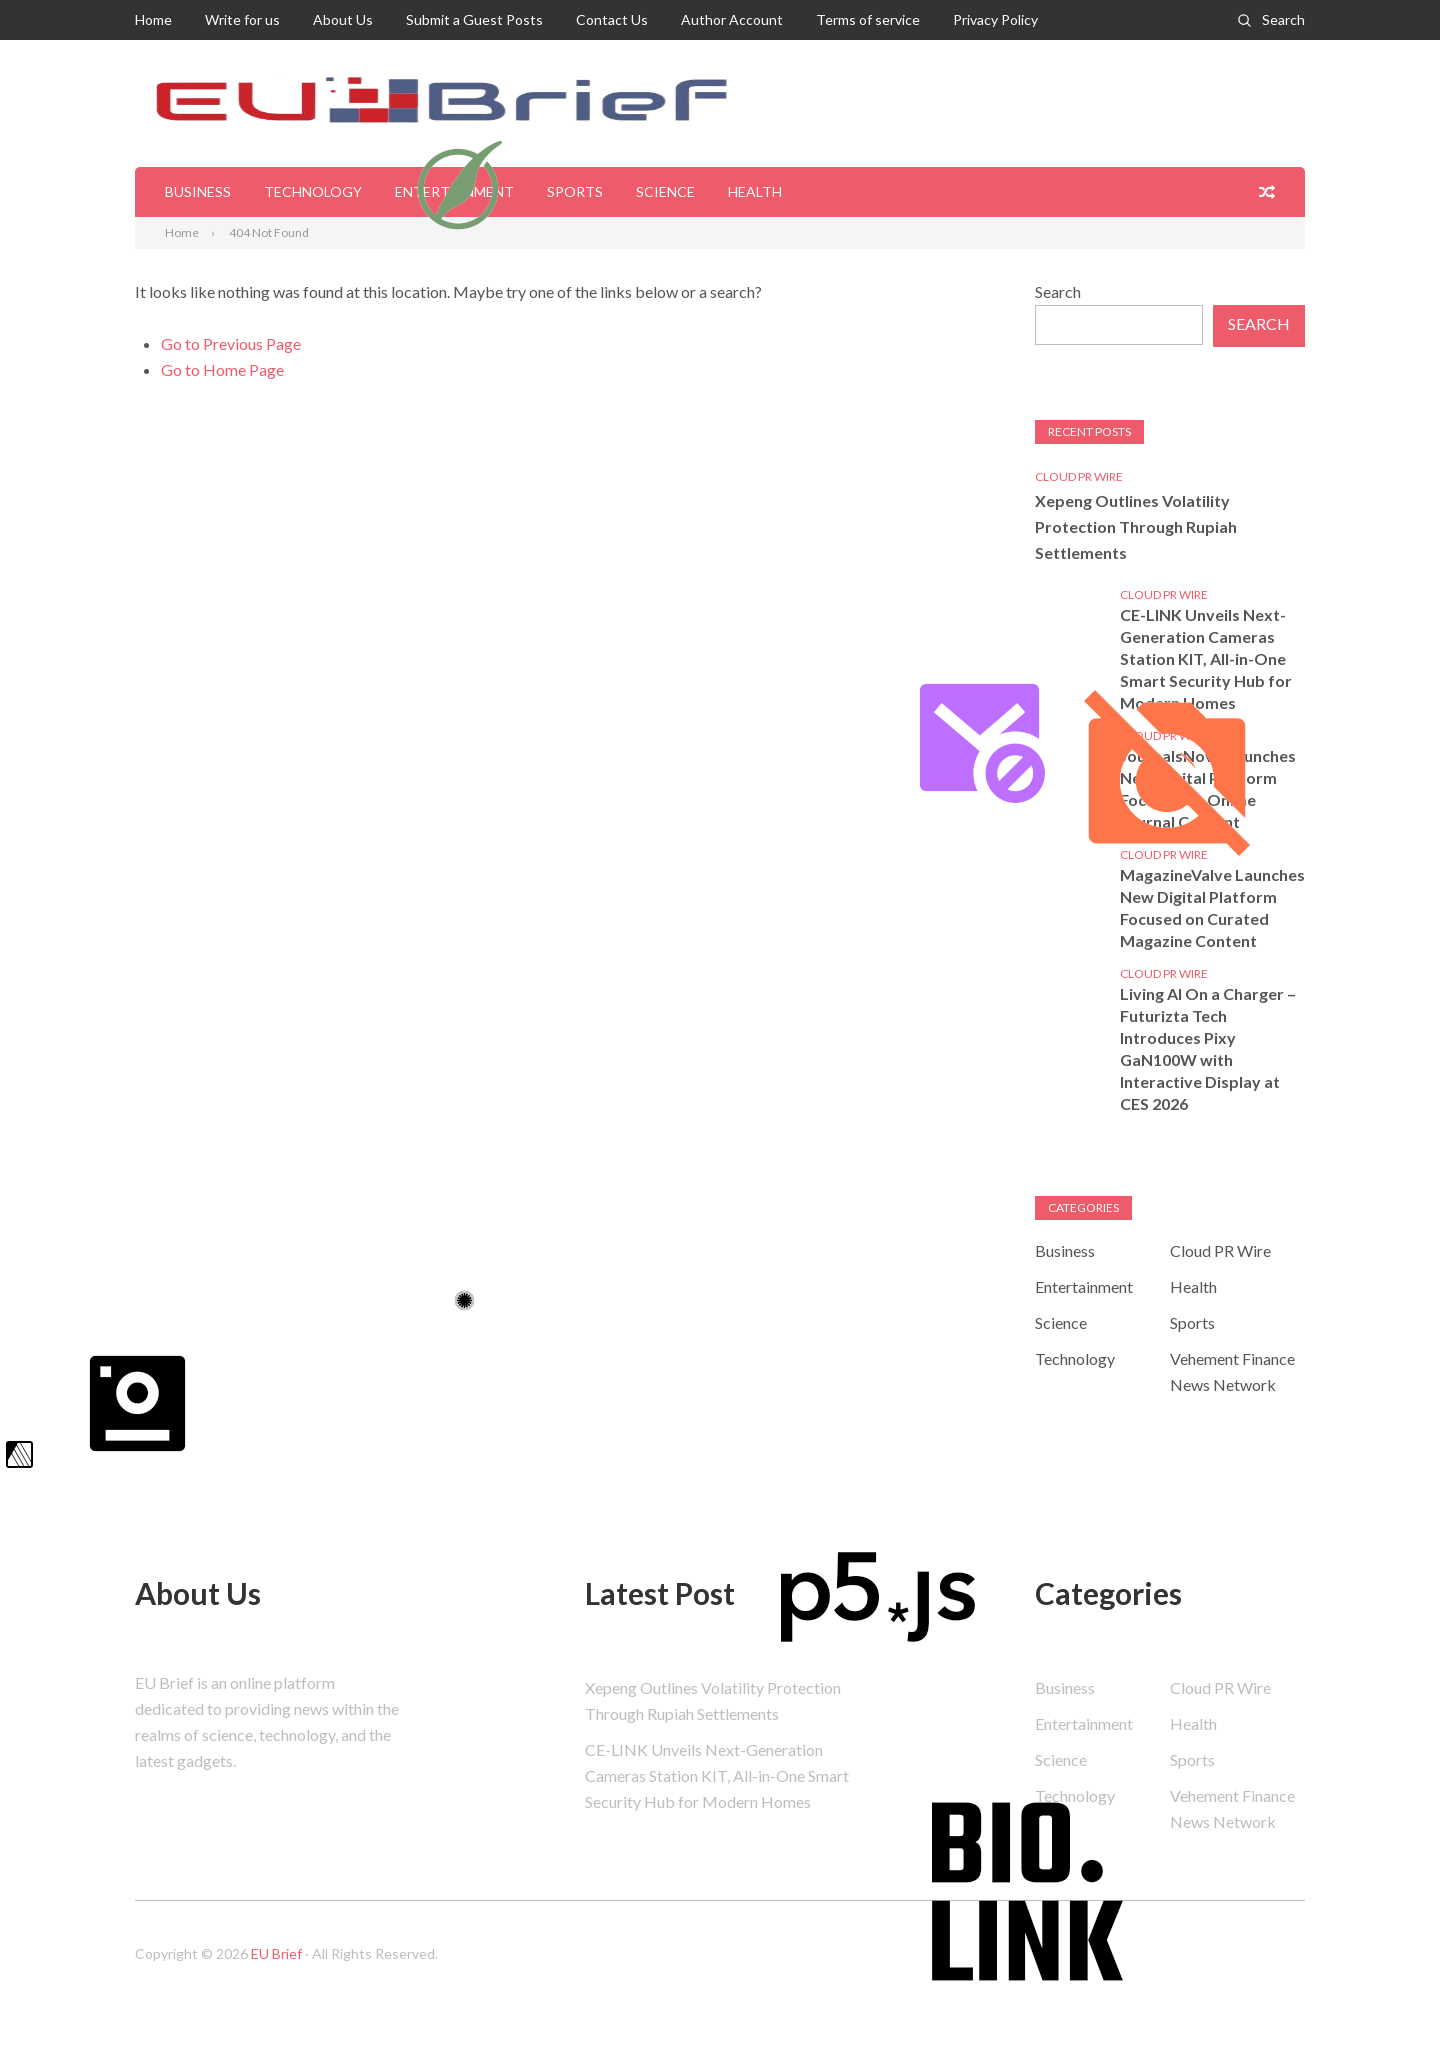  Describe the element at coordinates (979, 737) in the screenshot. I see `blocked or spam email indicator` at that location.